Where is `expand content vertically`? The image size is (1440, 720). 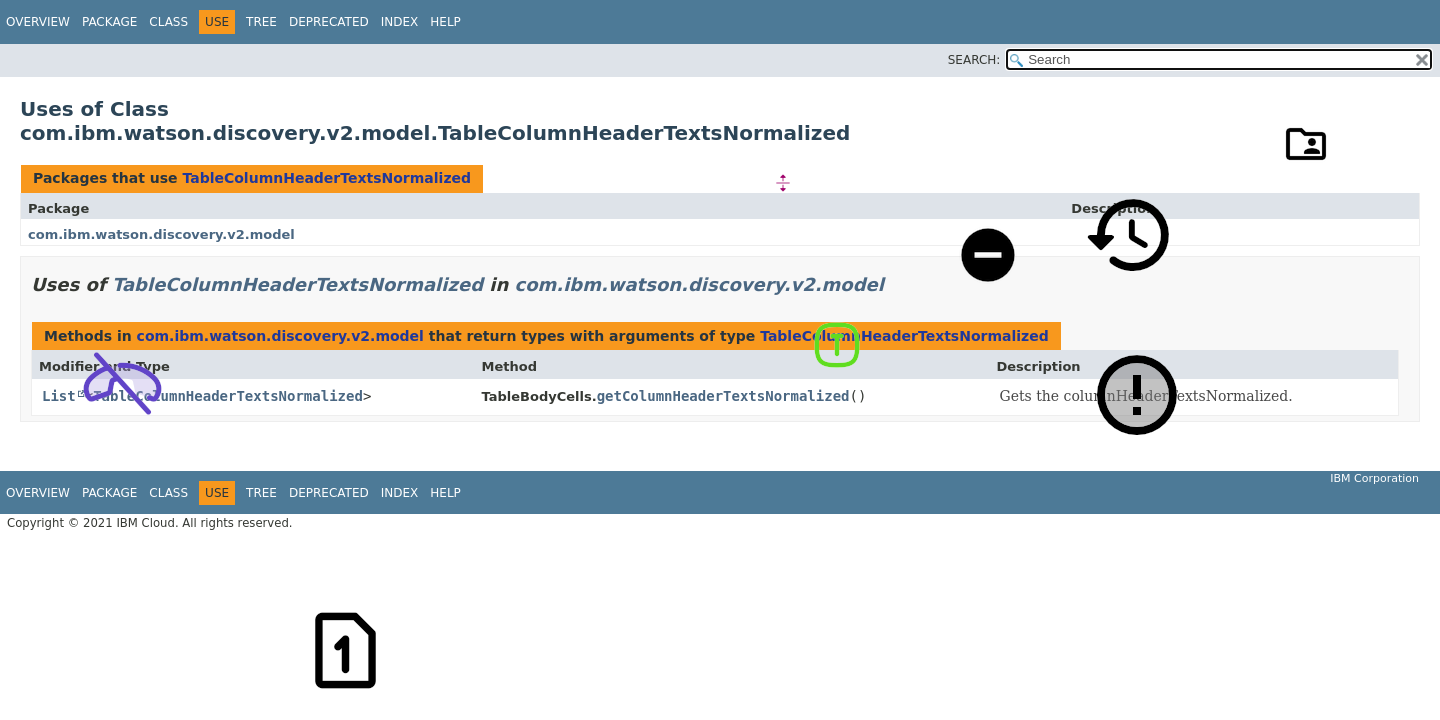 expand content vertically is located at coordinates (783, 183).